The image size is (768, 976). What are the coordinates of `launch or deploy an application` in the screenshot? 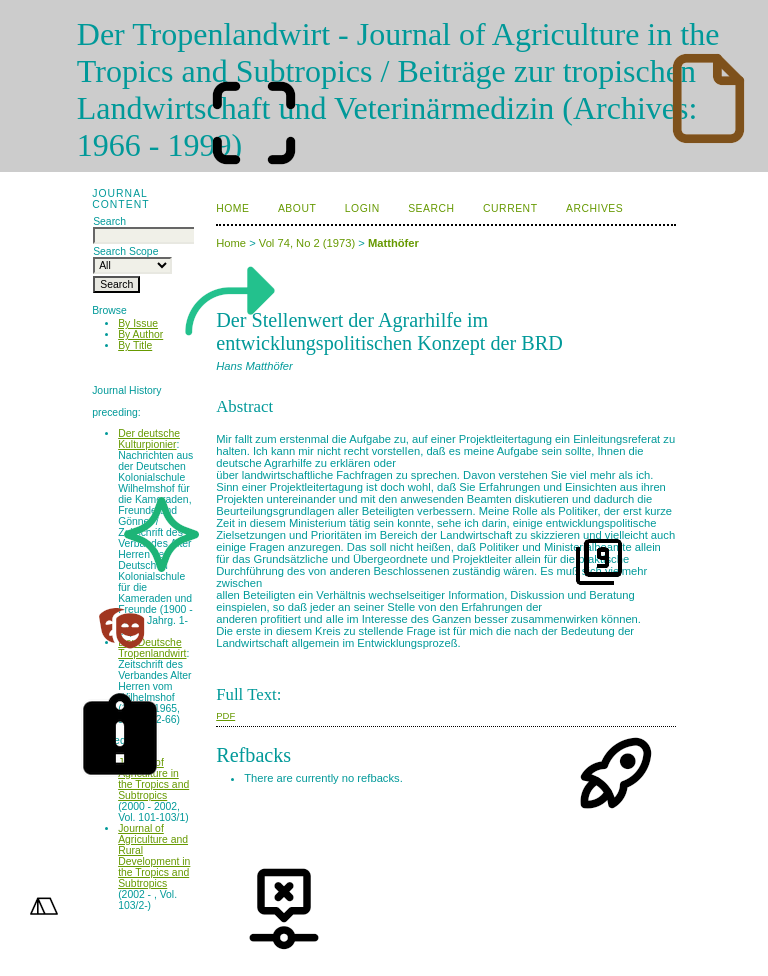 It's located at (616, 773).